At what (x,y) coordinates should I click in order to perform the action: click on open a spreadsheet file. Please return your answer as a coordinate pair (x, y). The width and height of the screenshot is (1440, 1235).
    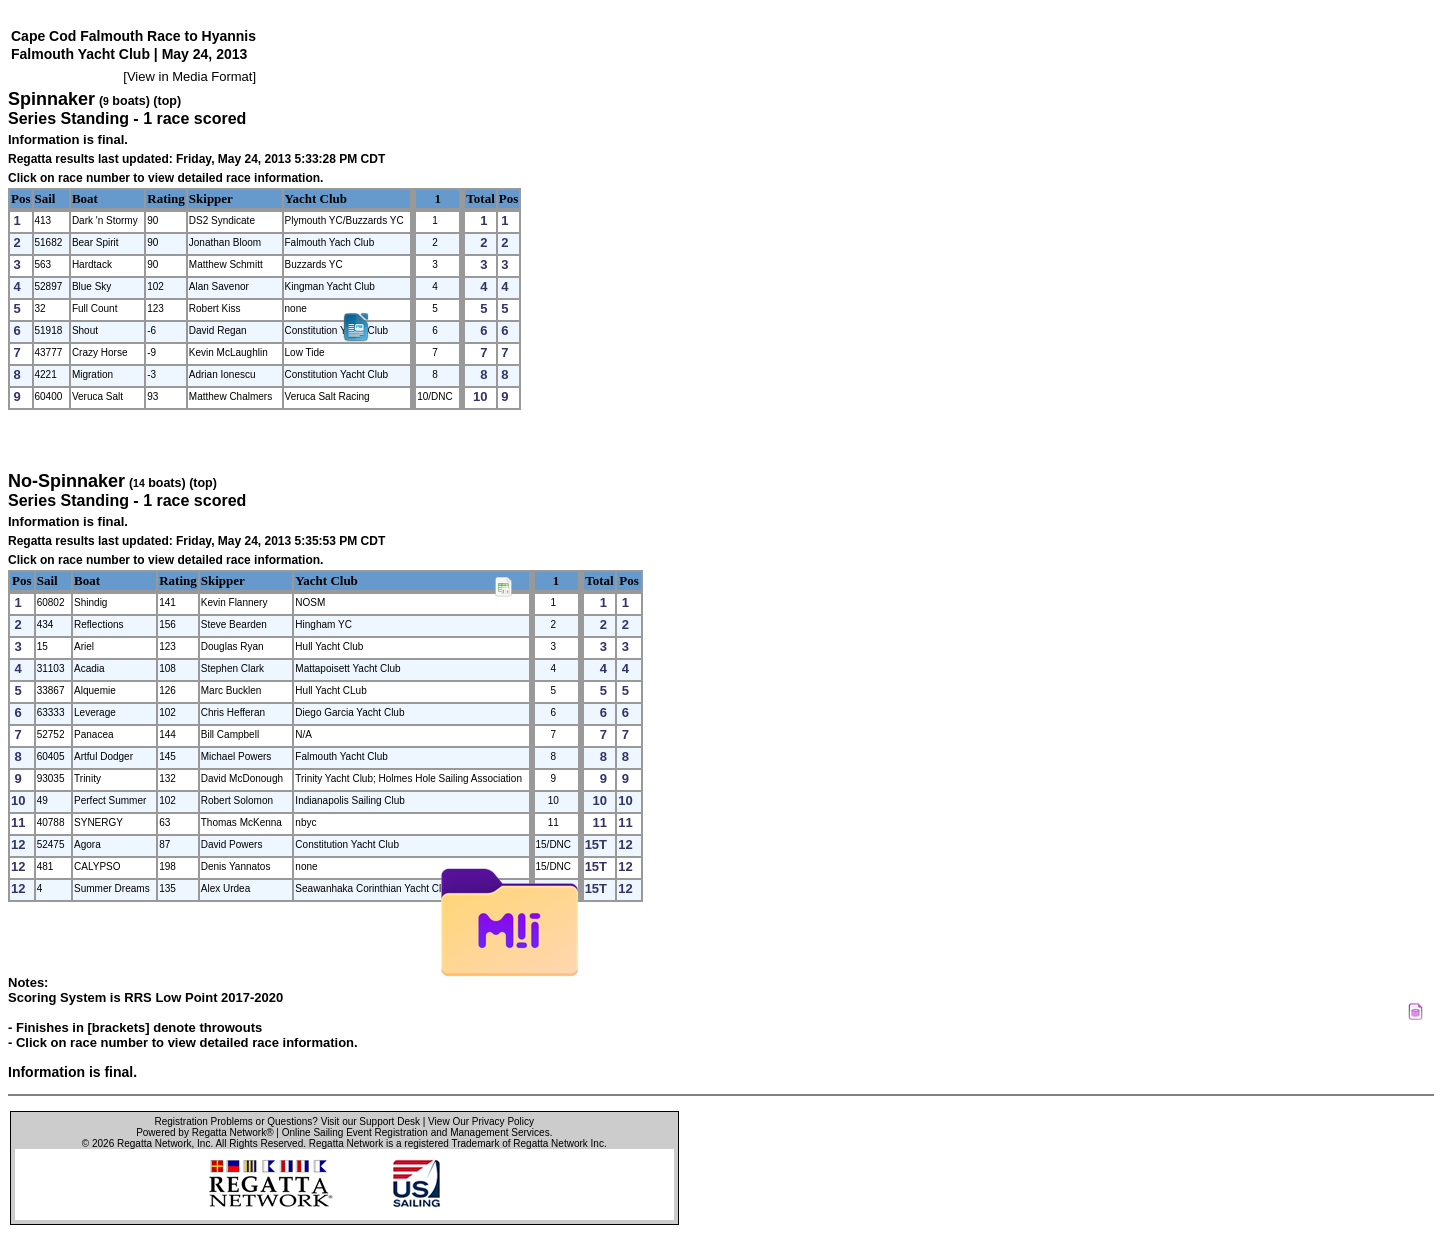
    Looking at the image, I should click on (503, 586).